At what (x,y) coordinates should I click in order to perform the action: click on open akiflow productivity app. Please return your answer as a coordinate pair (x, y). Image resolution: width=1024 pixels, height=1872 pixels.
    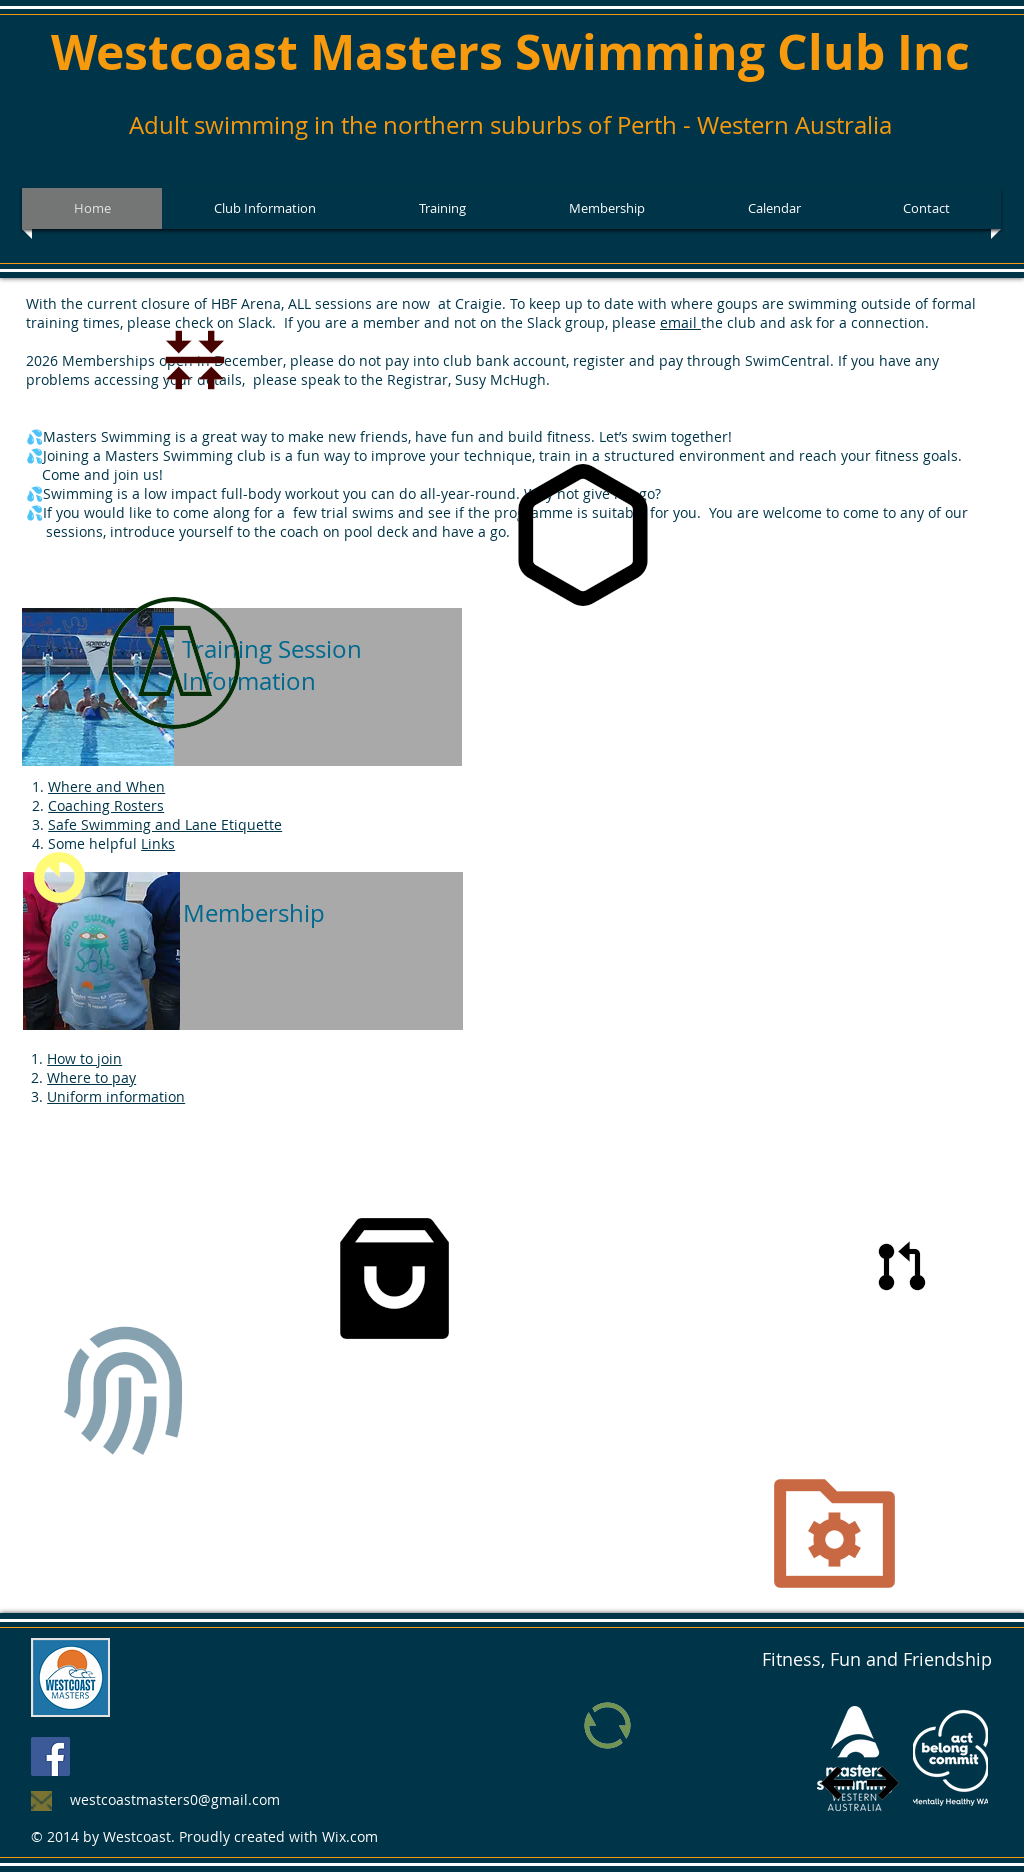
    Looking at the image, I should click on (174, 663).